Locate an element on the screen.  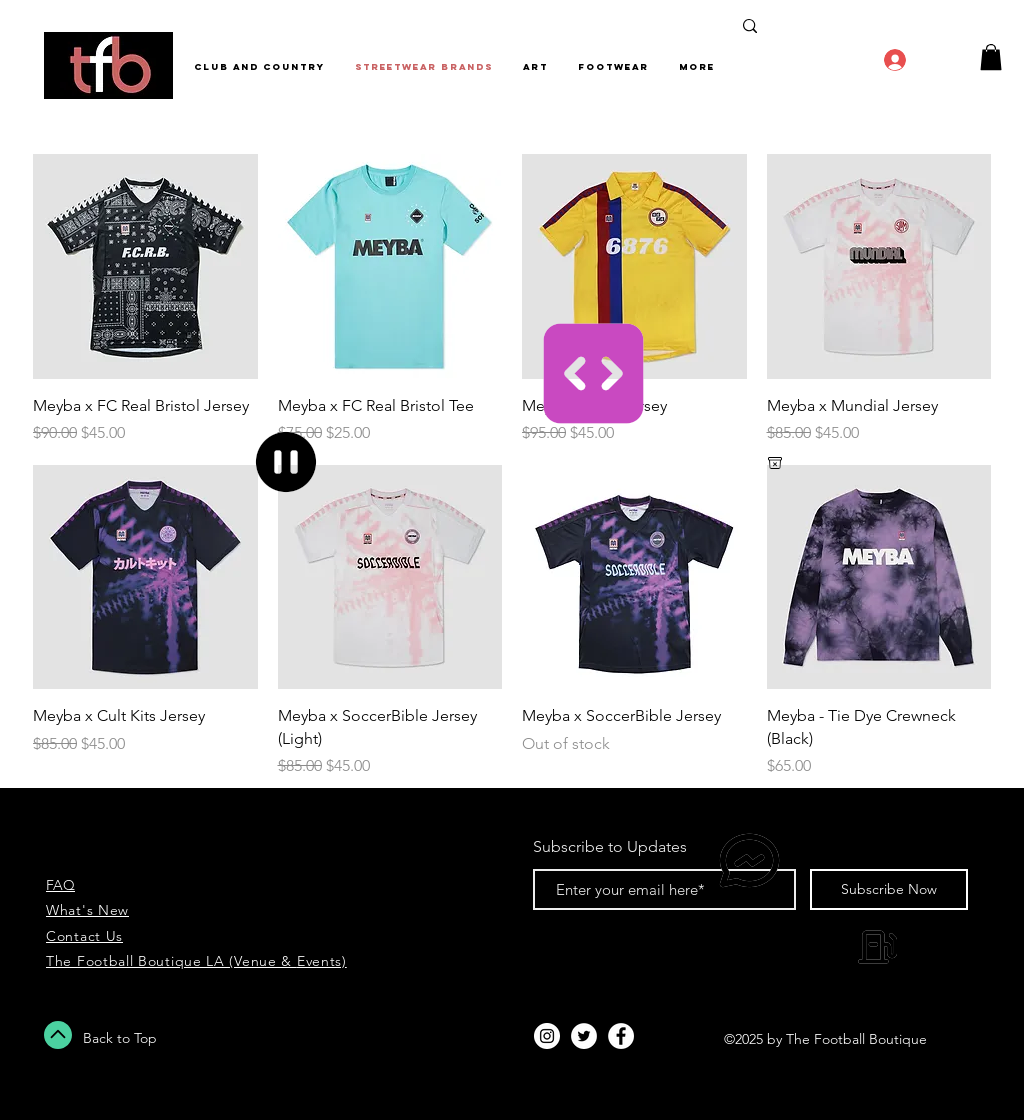
remove item from archive is located at coordinates (775, 463).